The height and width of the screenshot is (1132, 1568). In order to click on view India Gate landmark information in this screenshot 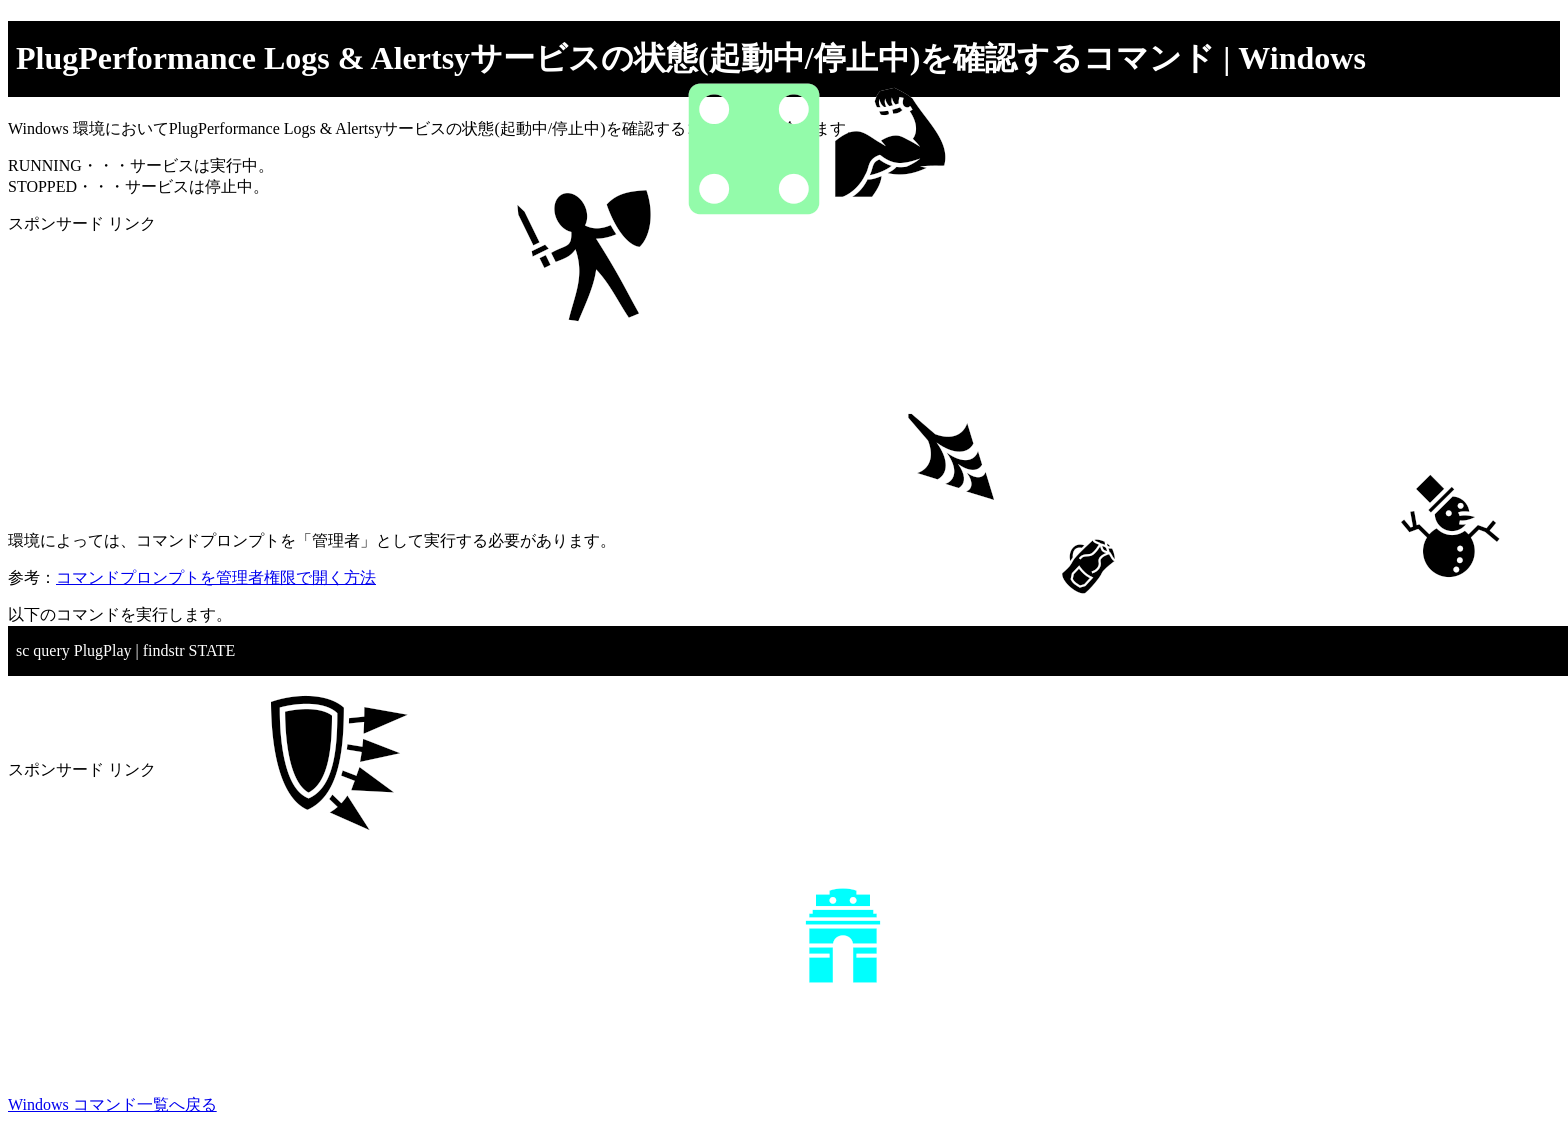, I will do `click(843, 932)`.